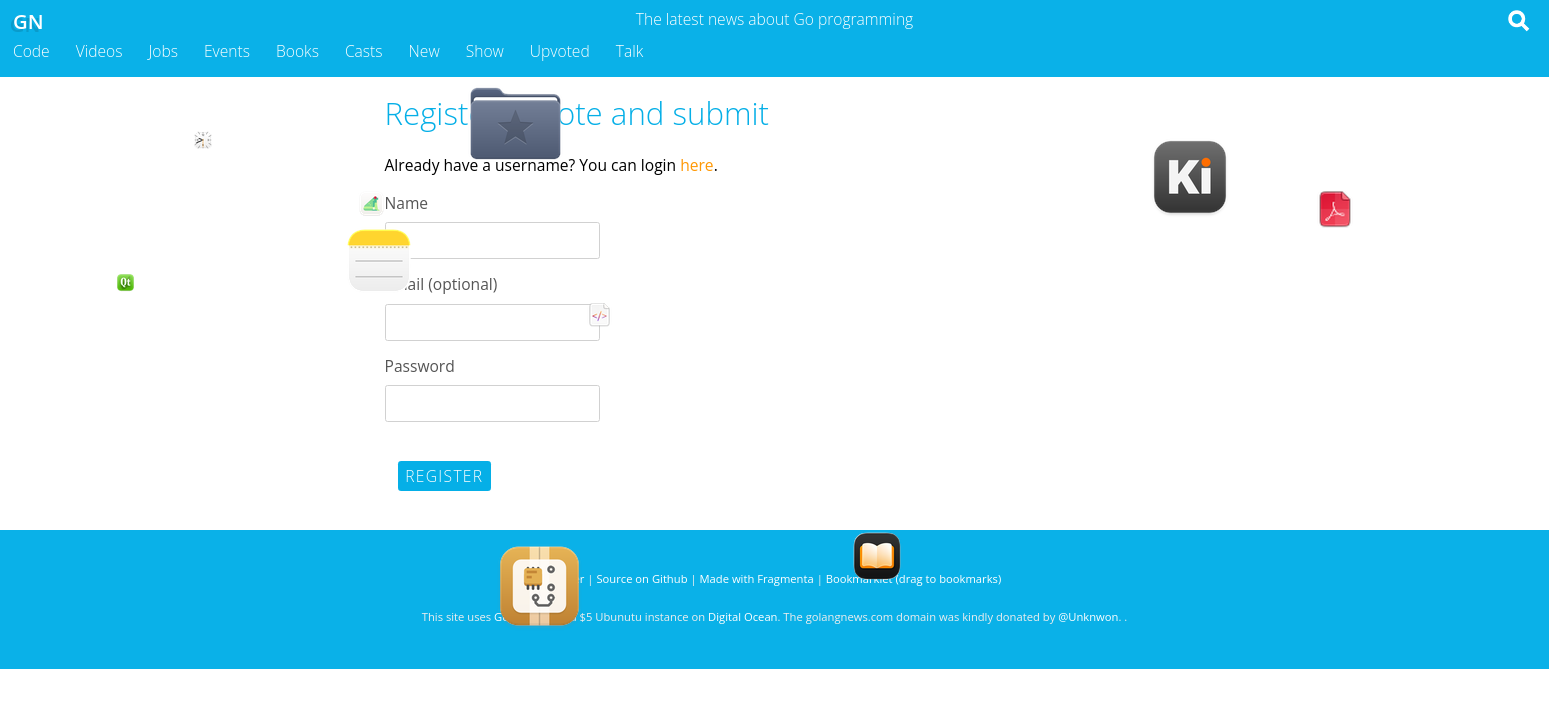 This screenshot has width=1549, height=720. What do you see at coordinates (379, 261) in the screenshot?
I see `open tomboy notes app` at bounding box center [379, 261].